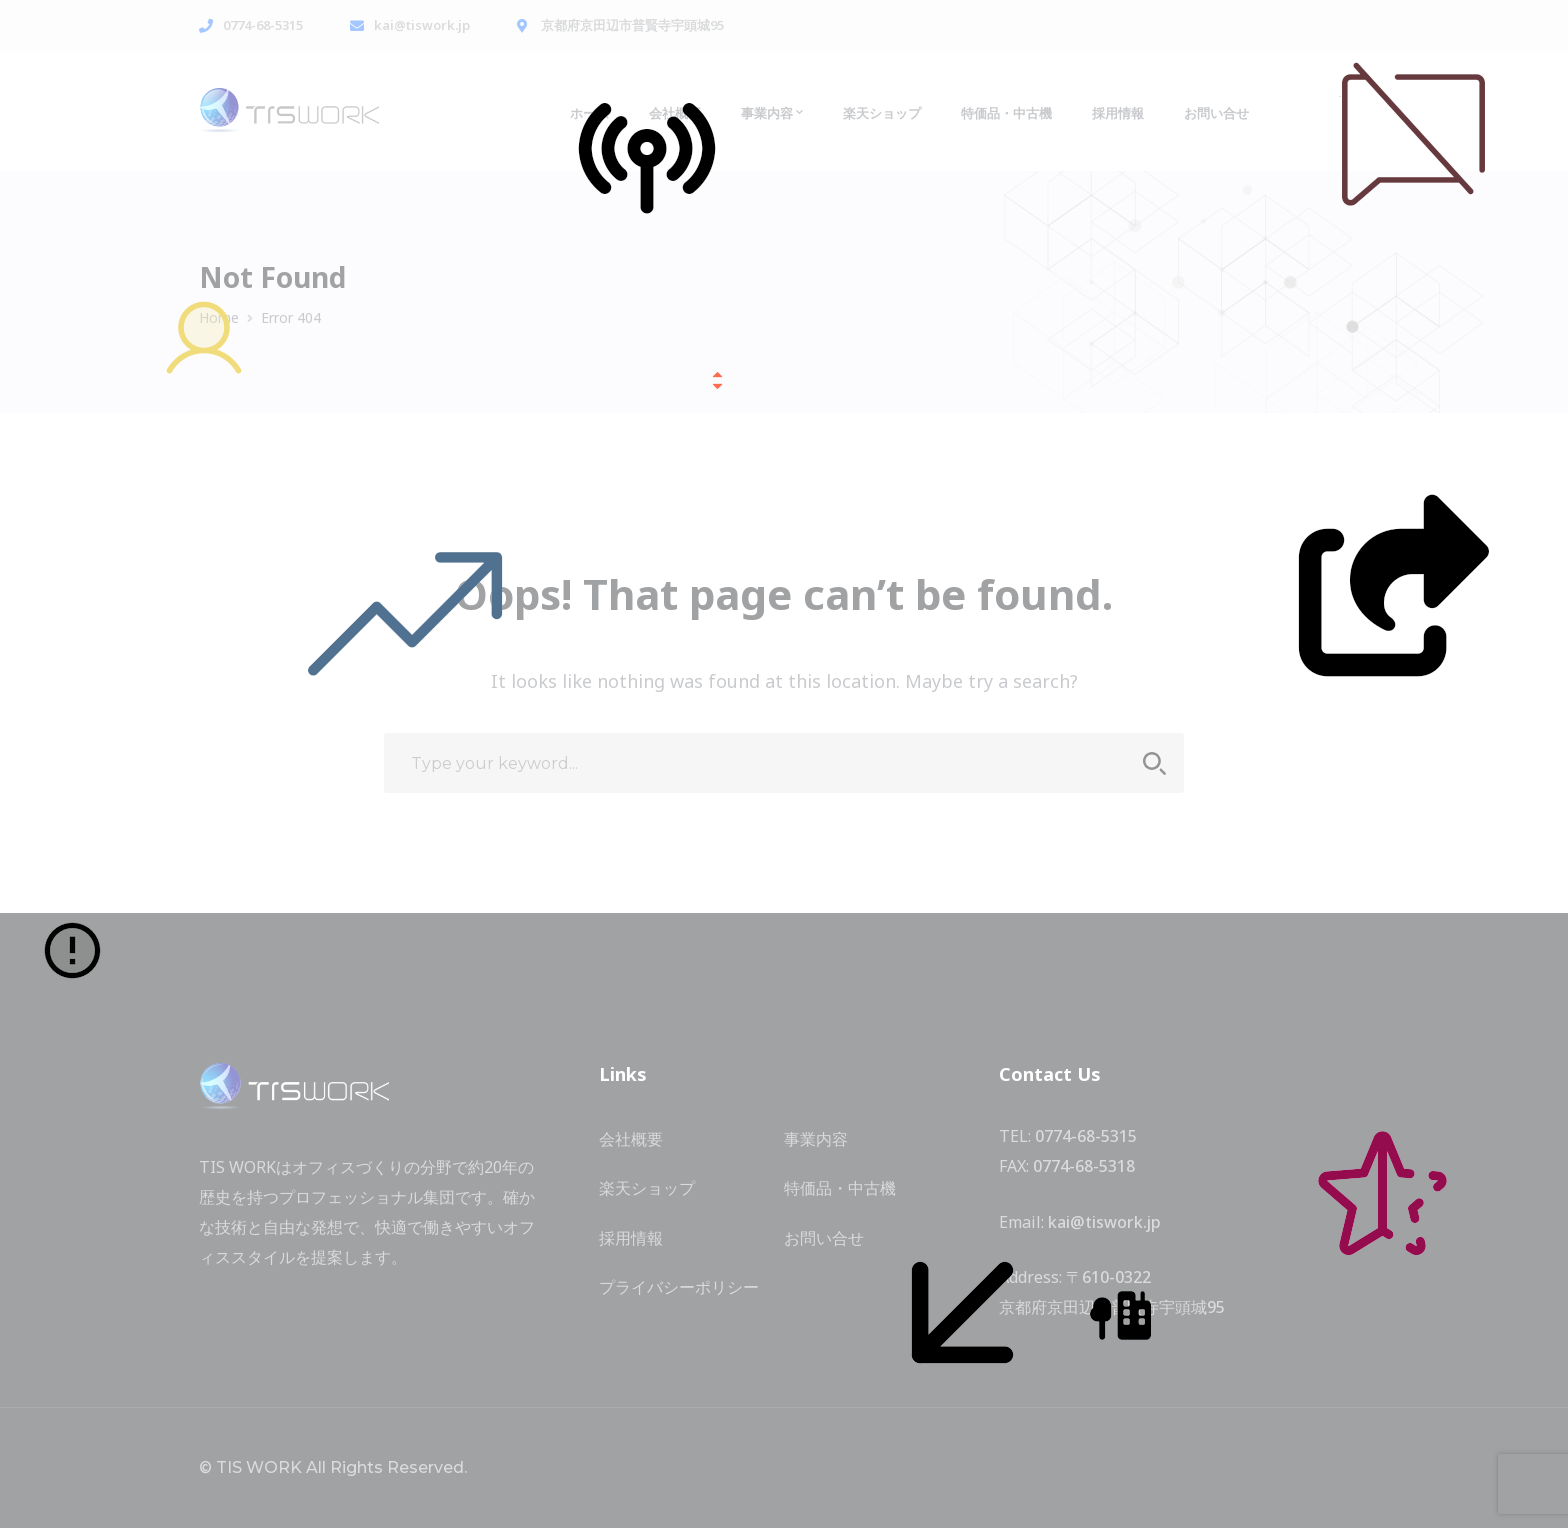  I want to click on view urban green spaces or parks, so click(1120, 1315).